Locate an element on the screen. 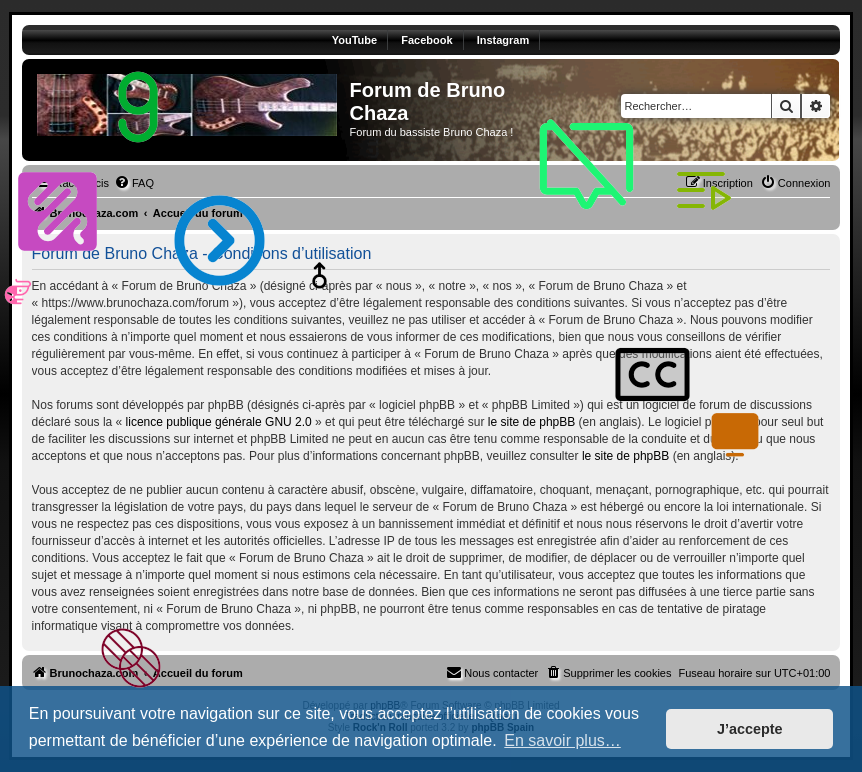 Image resolution: width=862 pixels, height=772 pixels. mute or disable chat notifications is located at coordinates (586, 162).